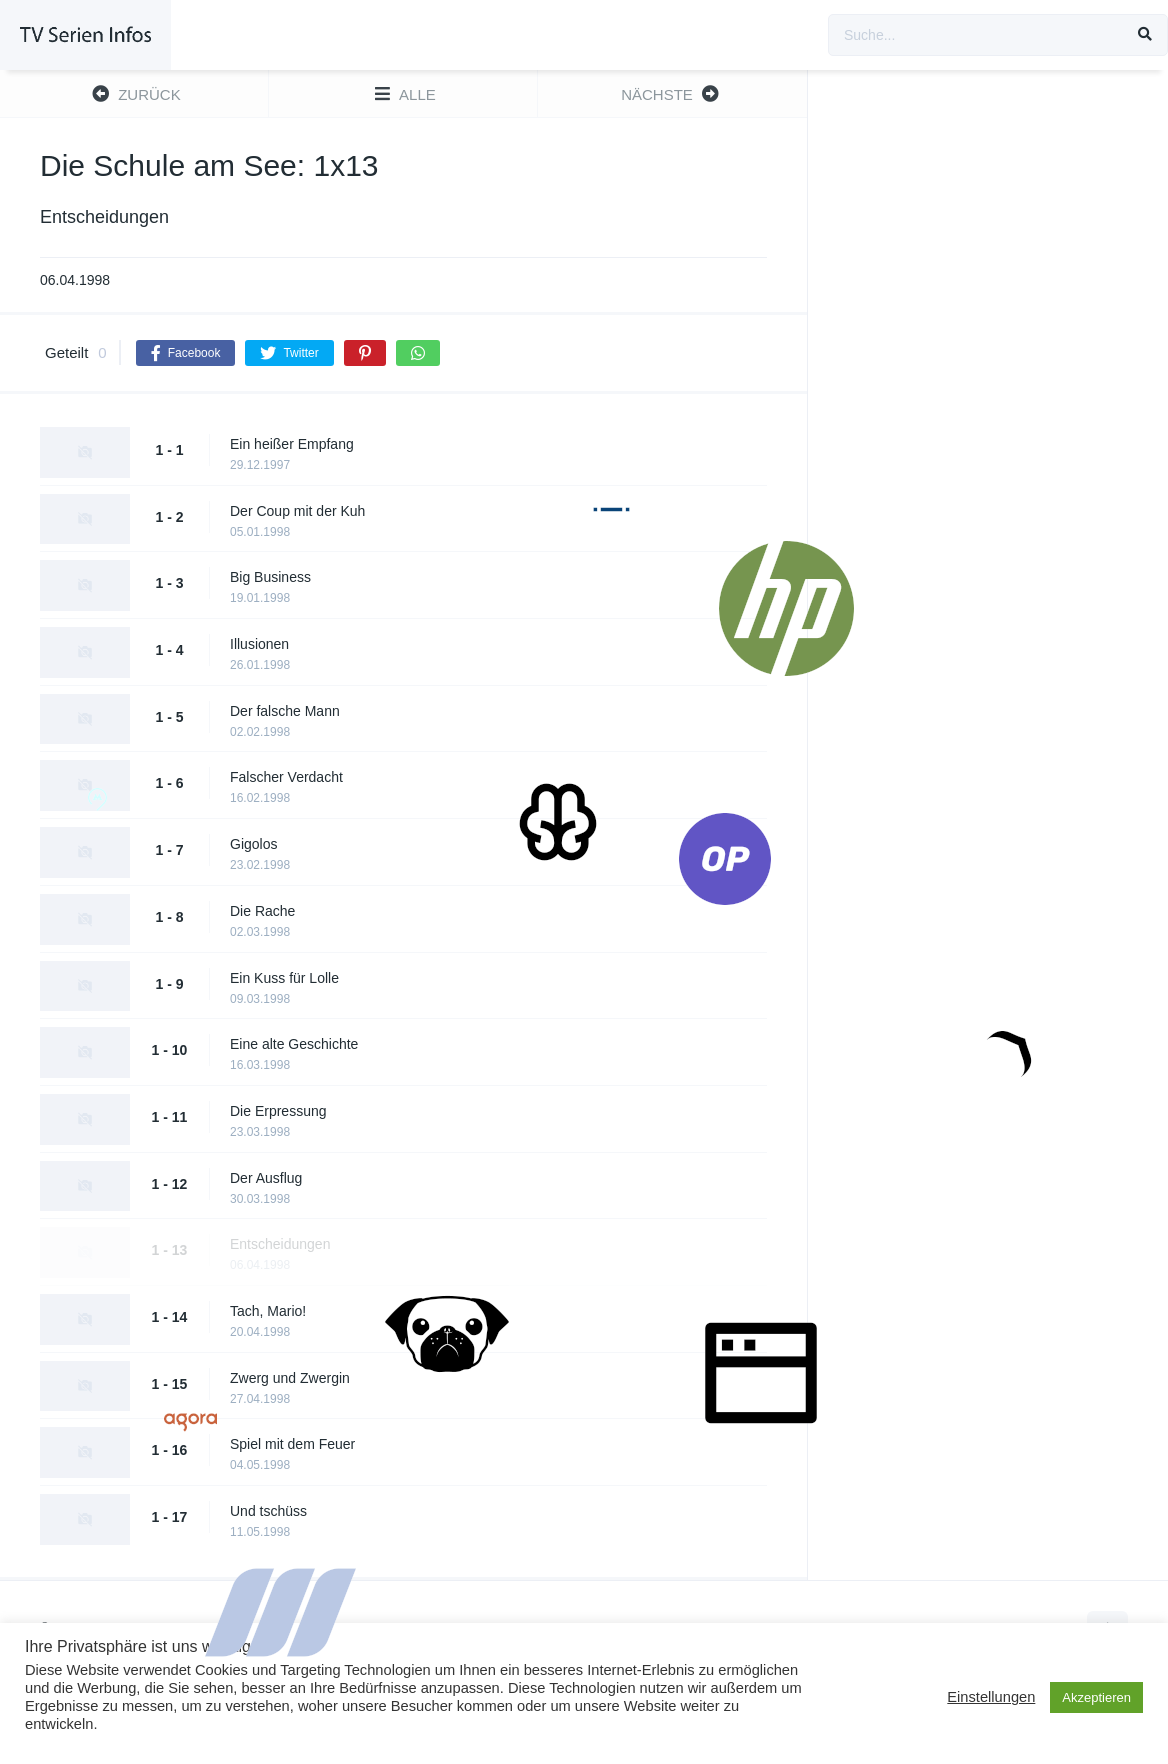 The width and height of the screenshot is (1168, 1764). What do you see at coordinates (190, 1422) in the screenshot?
I see `agora brand logo` at bounding box center [190, 1422].